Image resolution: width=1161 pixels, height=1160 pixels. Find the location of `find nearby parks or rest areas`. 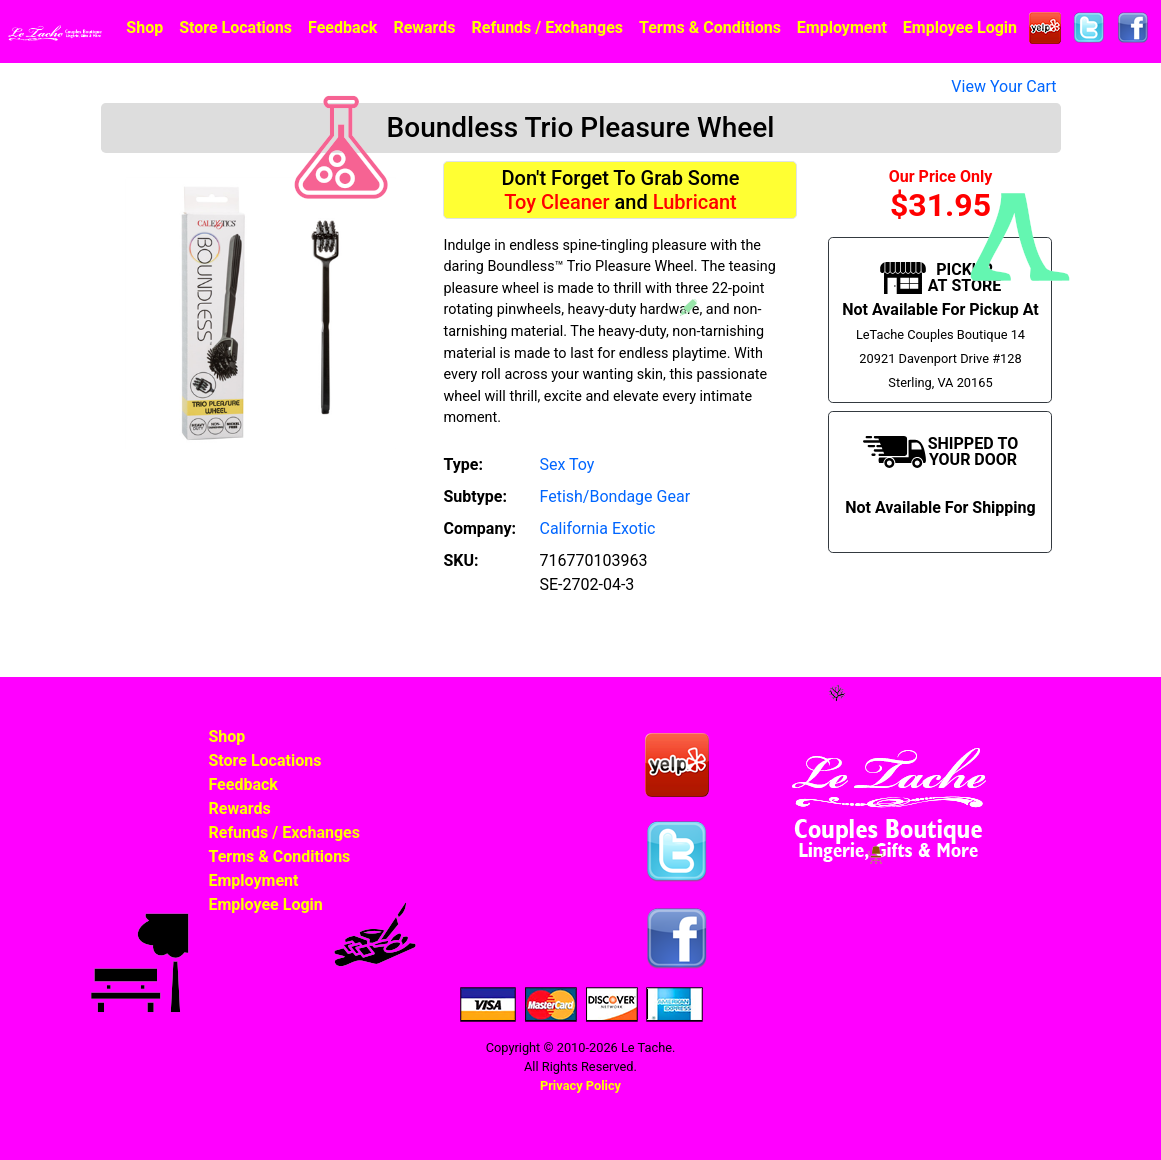

find nearby parks or rest areas is located at coordinates (139, 963).